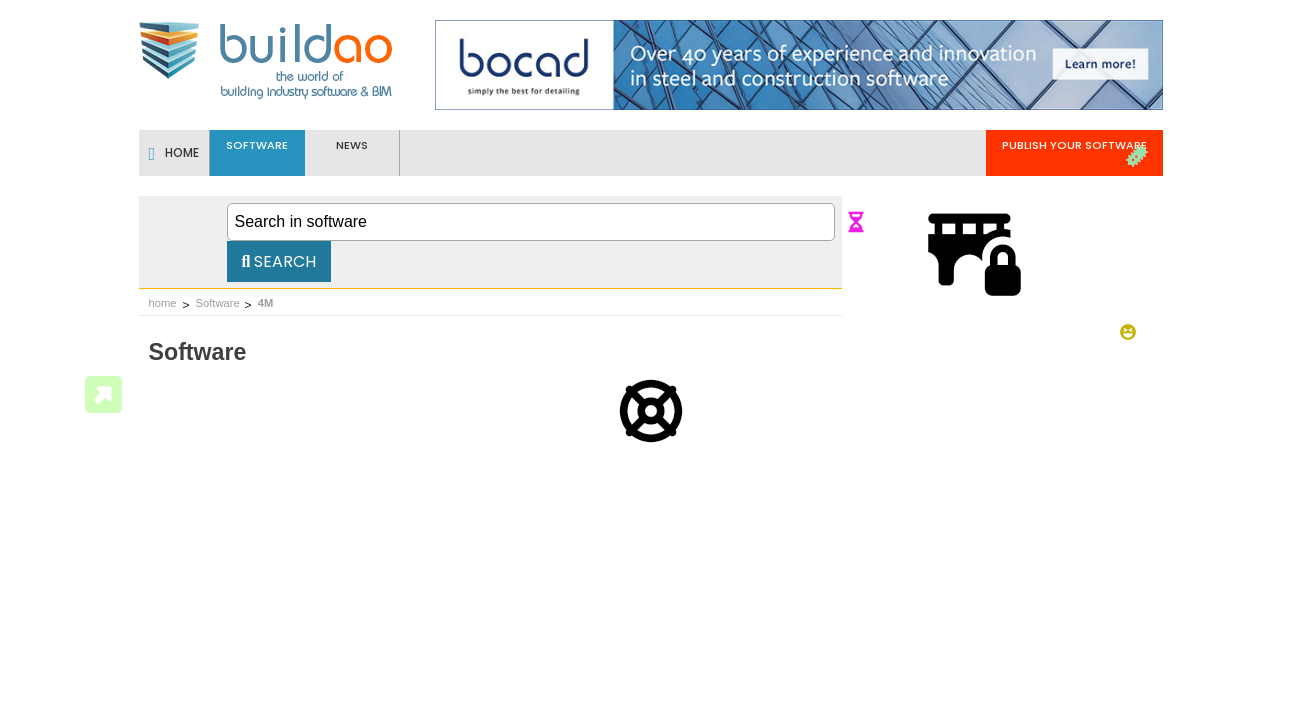  I want to click on indicates microbiology or bacterial content, so click(1137, 156).